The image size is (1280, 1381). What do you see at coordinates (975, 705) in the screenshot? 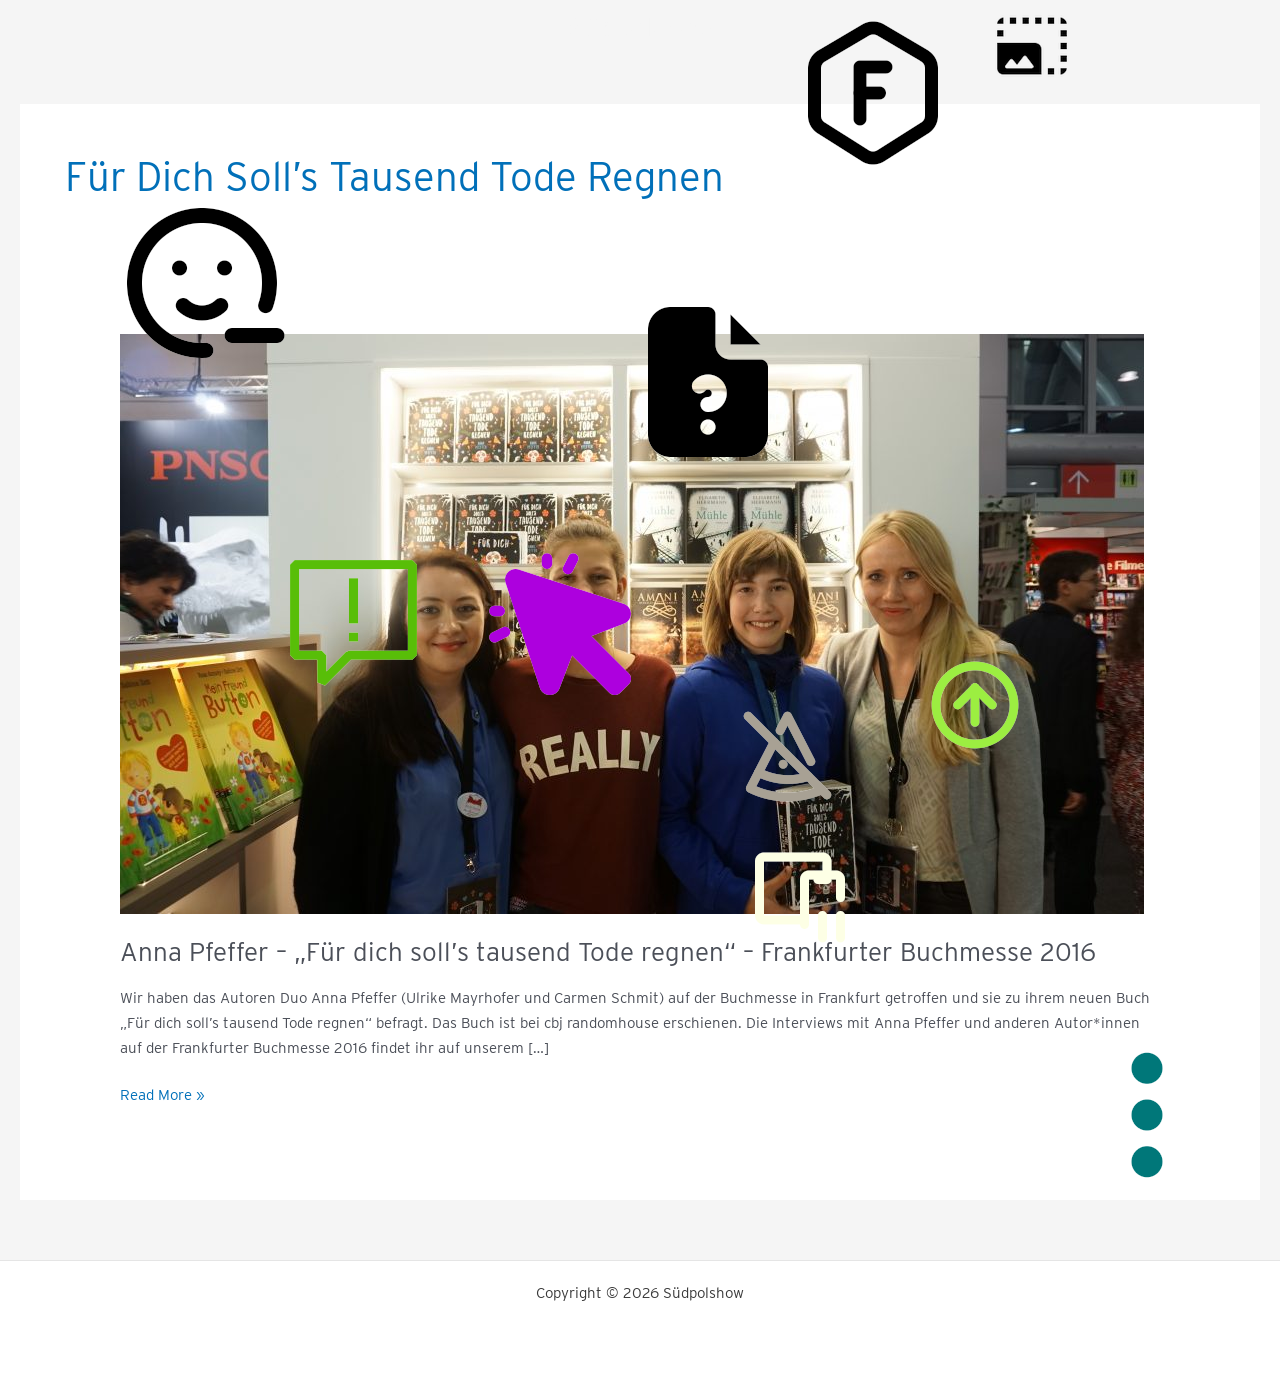
I see `scroll to top of page` at bounding box center [975, 705].